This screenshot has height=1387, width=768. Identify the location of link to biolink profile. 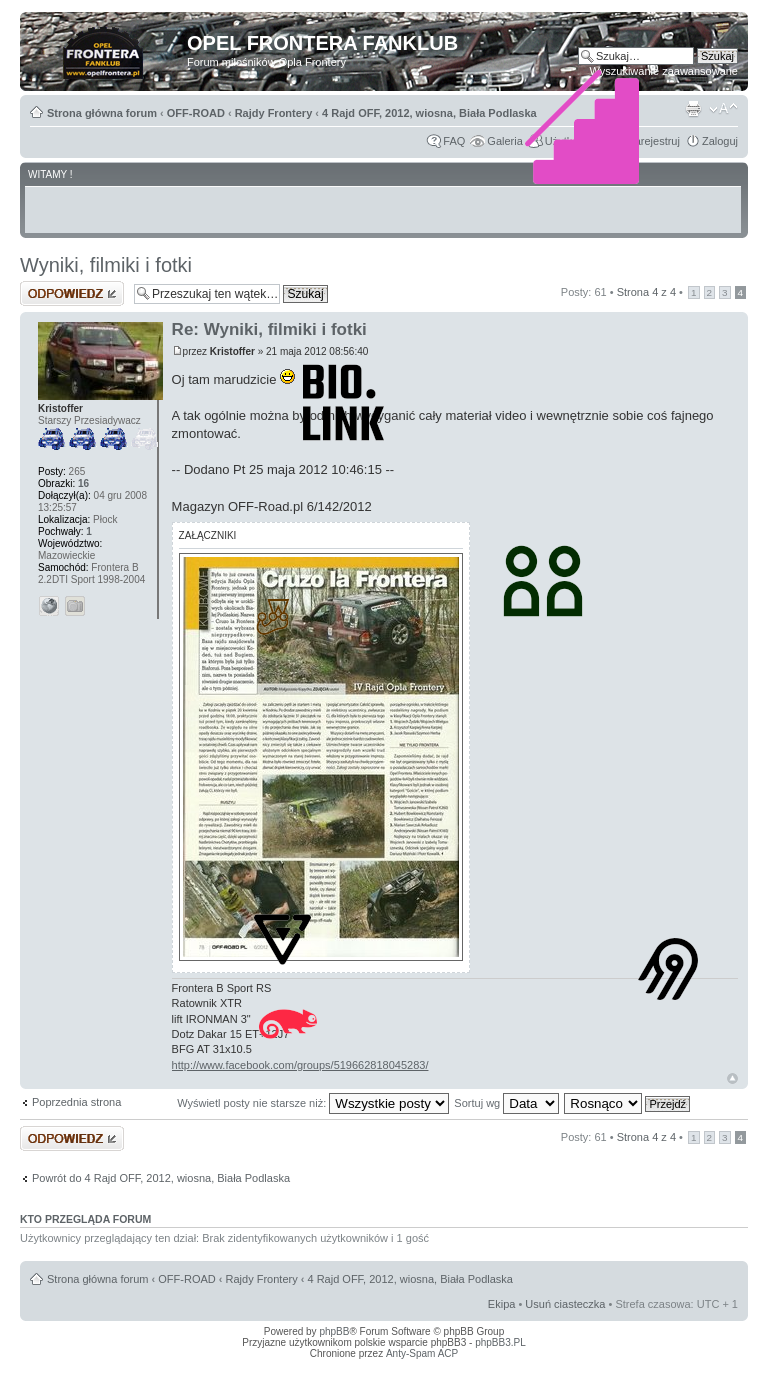
(343, 402).